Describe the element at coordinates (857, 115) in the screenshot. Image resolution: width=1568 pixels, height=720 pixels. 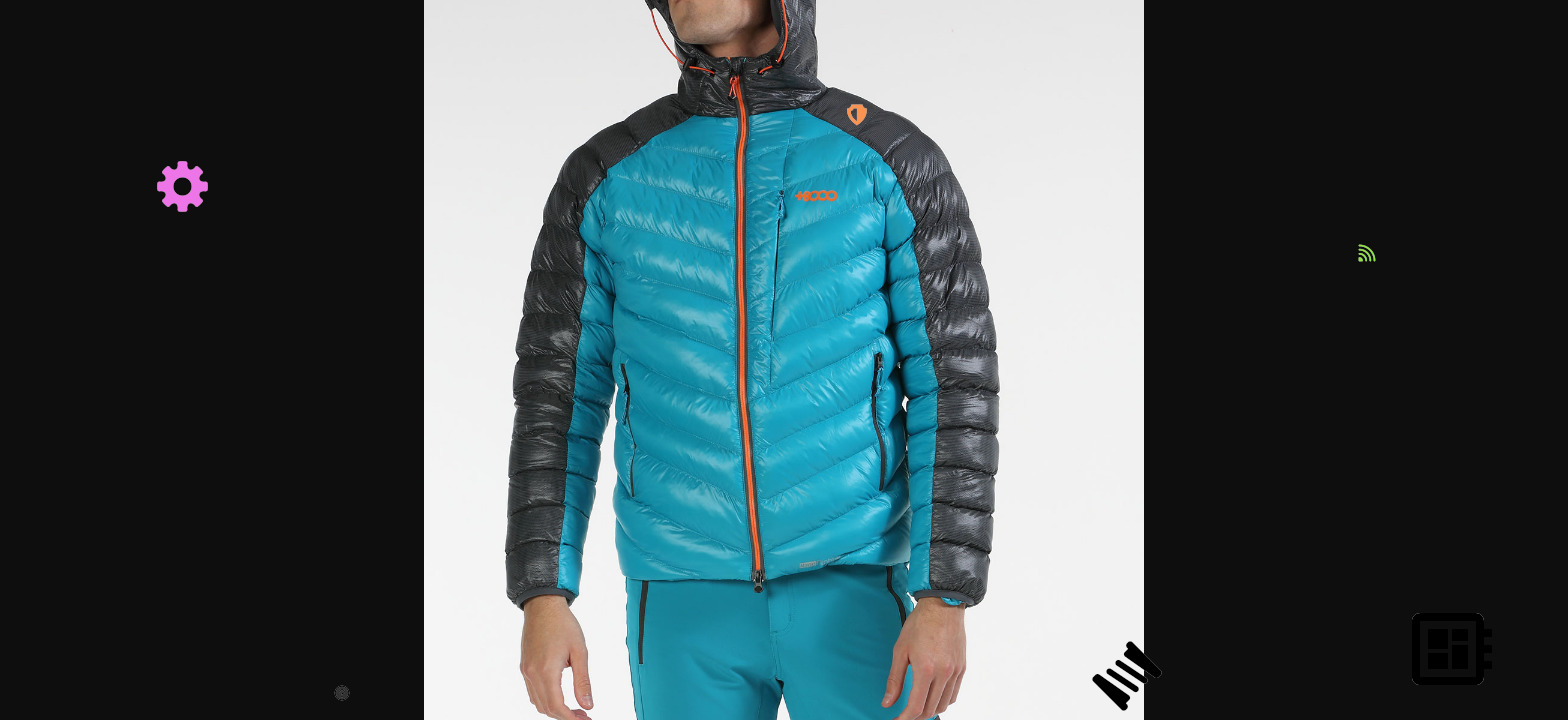
I see `discord moderator programs alumni badge` at that location.